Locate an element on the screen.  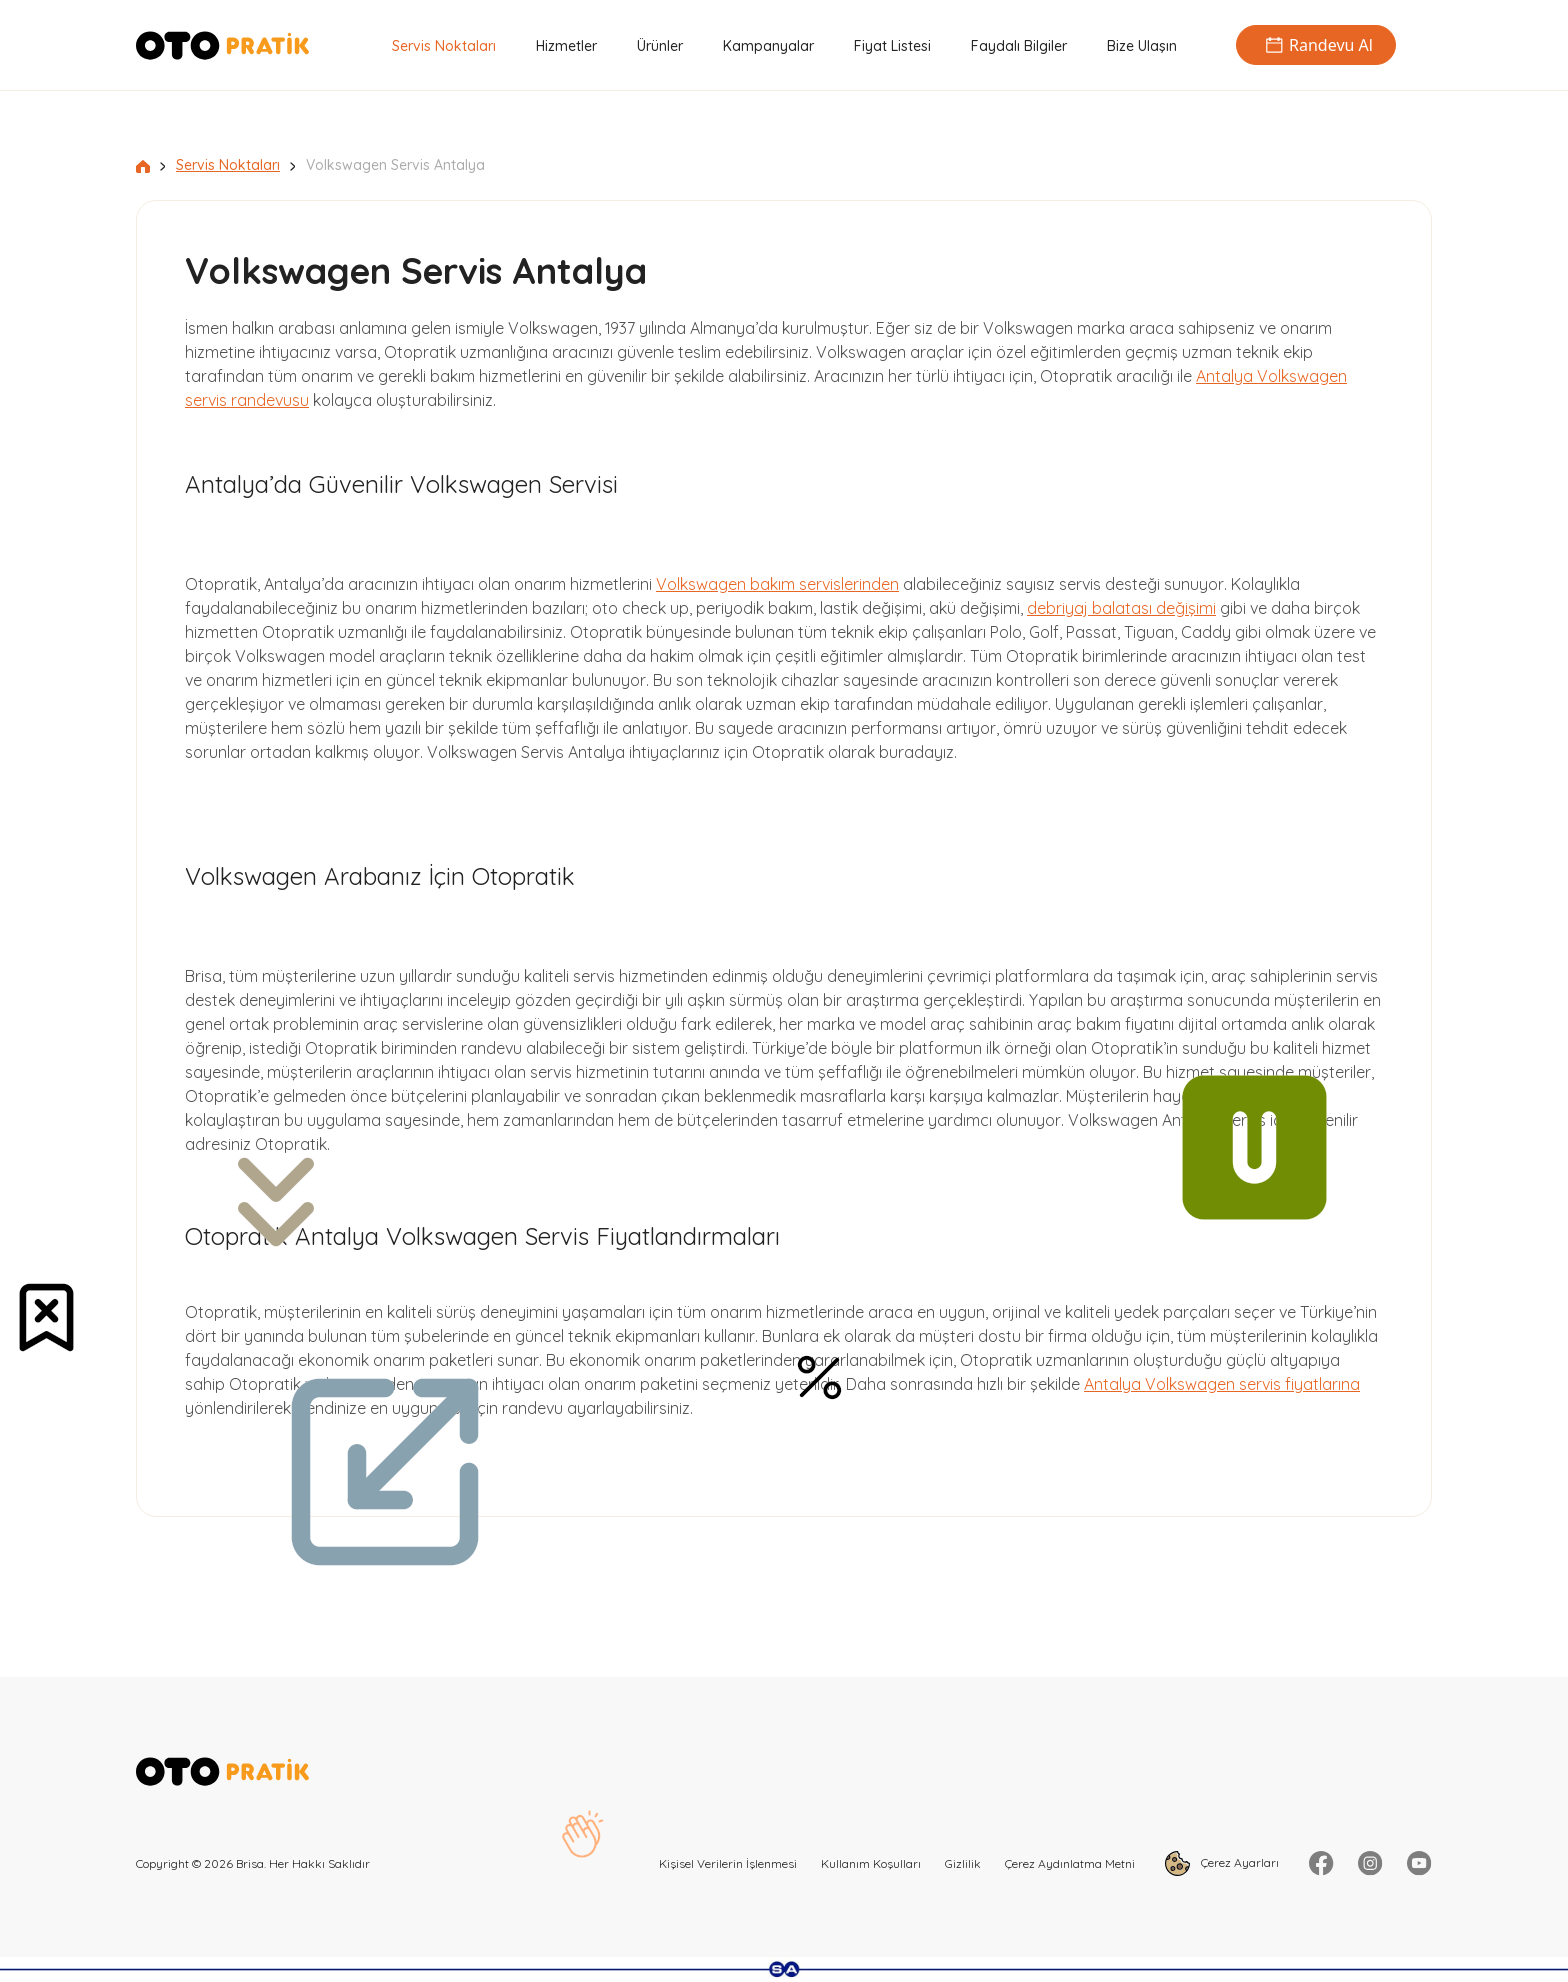
resize or scale an element is located at coordinates (385, 1472).